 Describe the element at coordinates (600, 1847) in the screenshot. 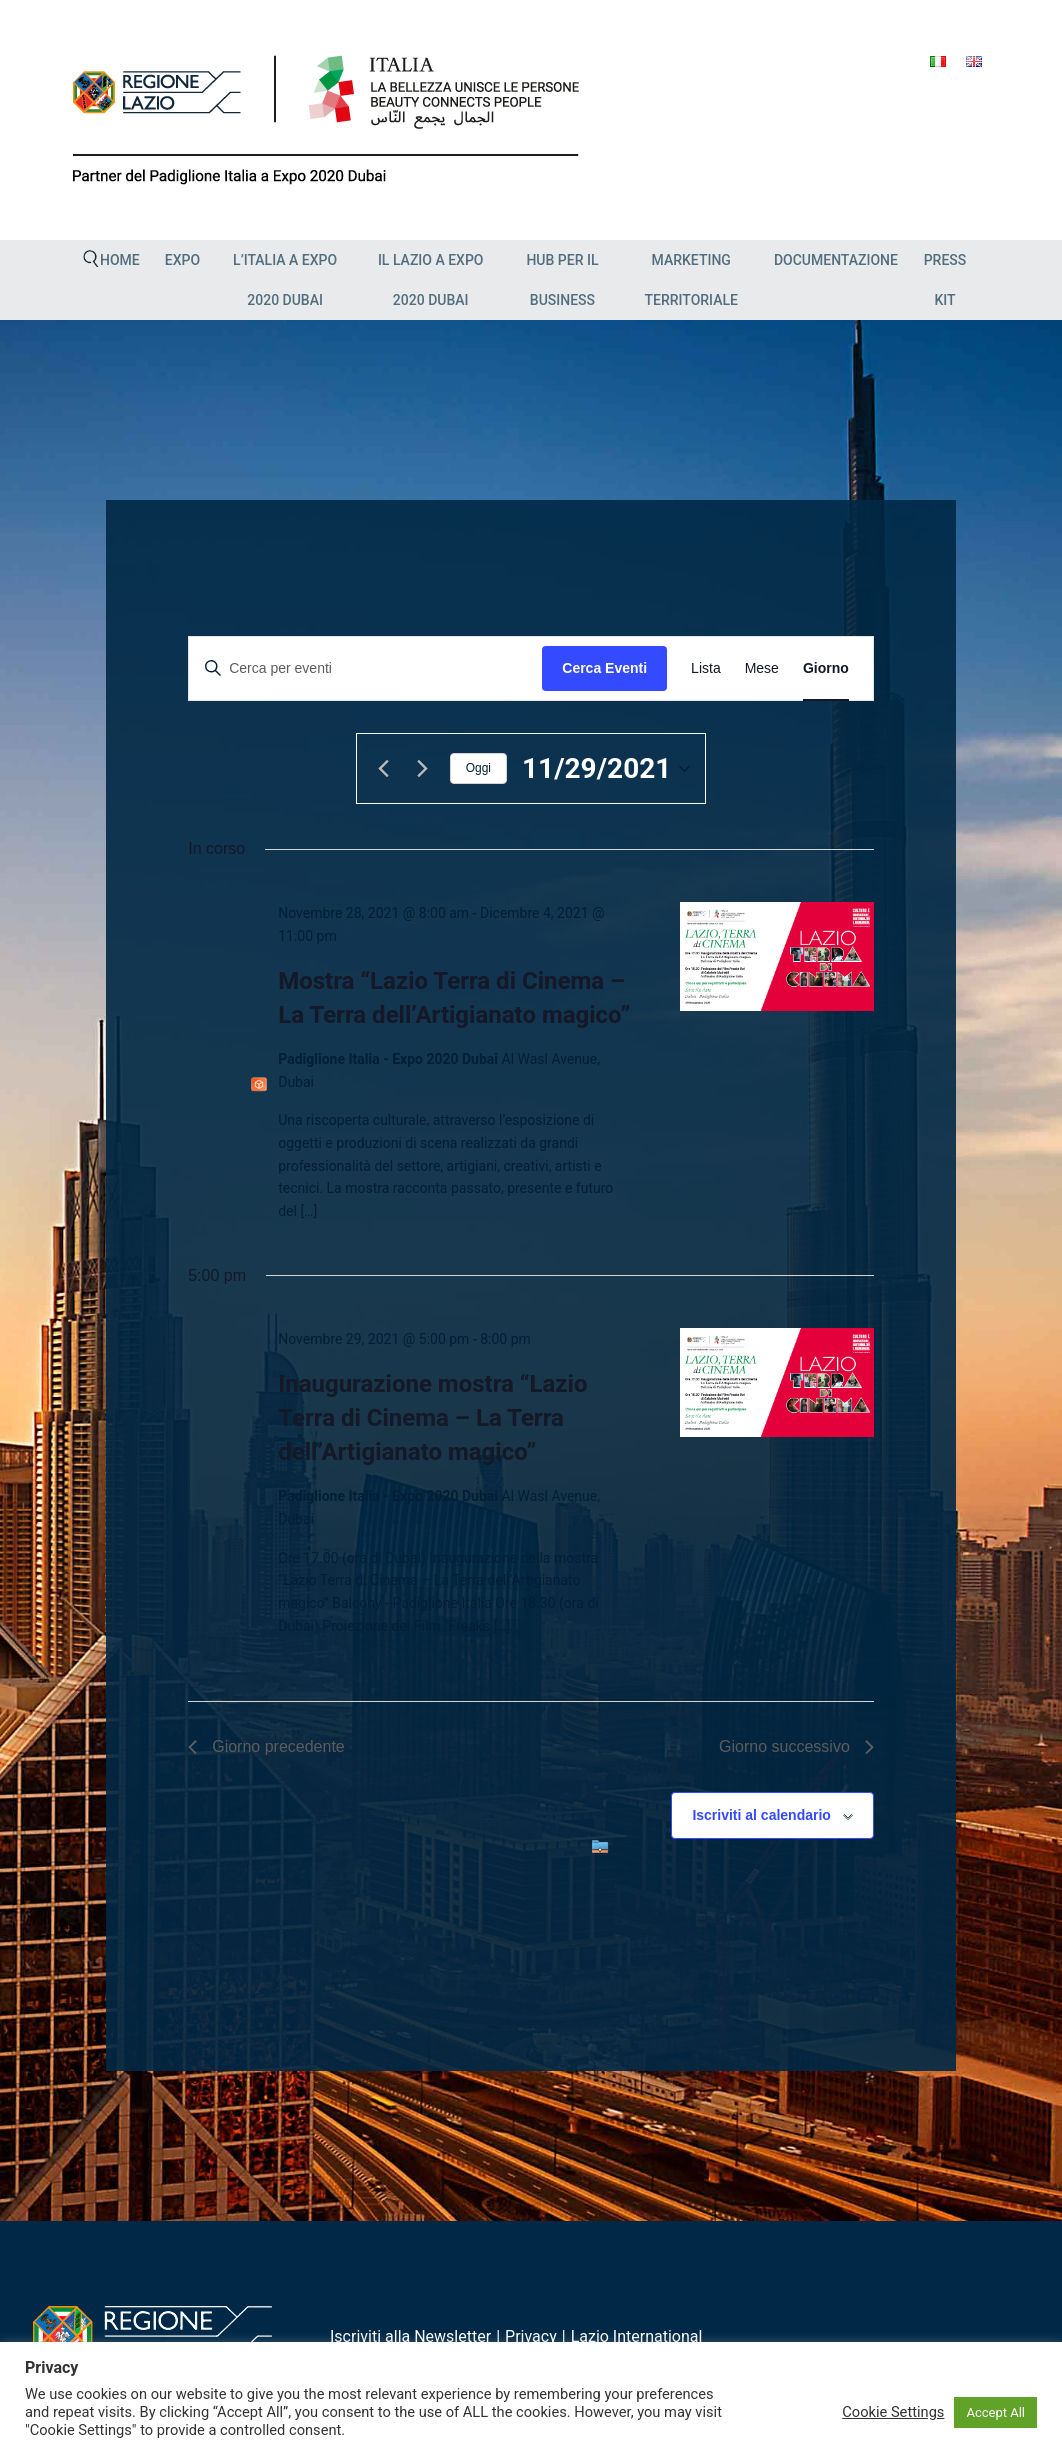

I see `folder containing pokémon typing game files` at that location.